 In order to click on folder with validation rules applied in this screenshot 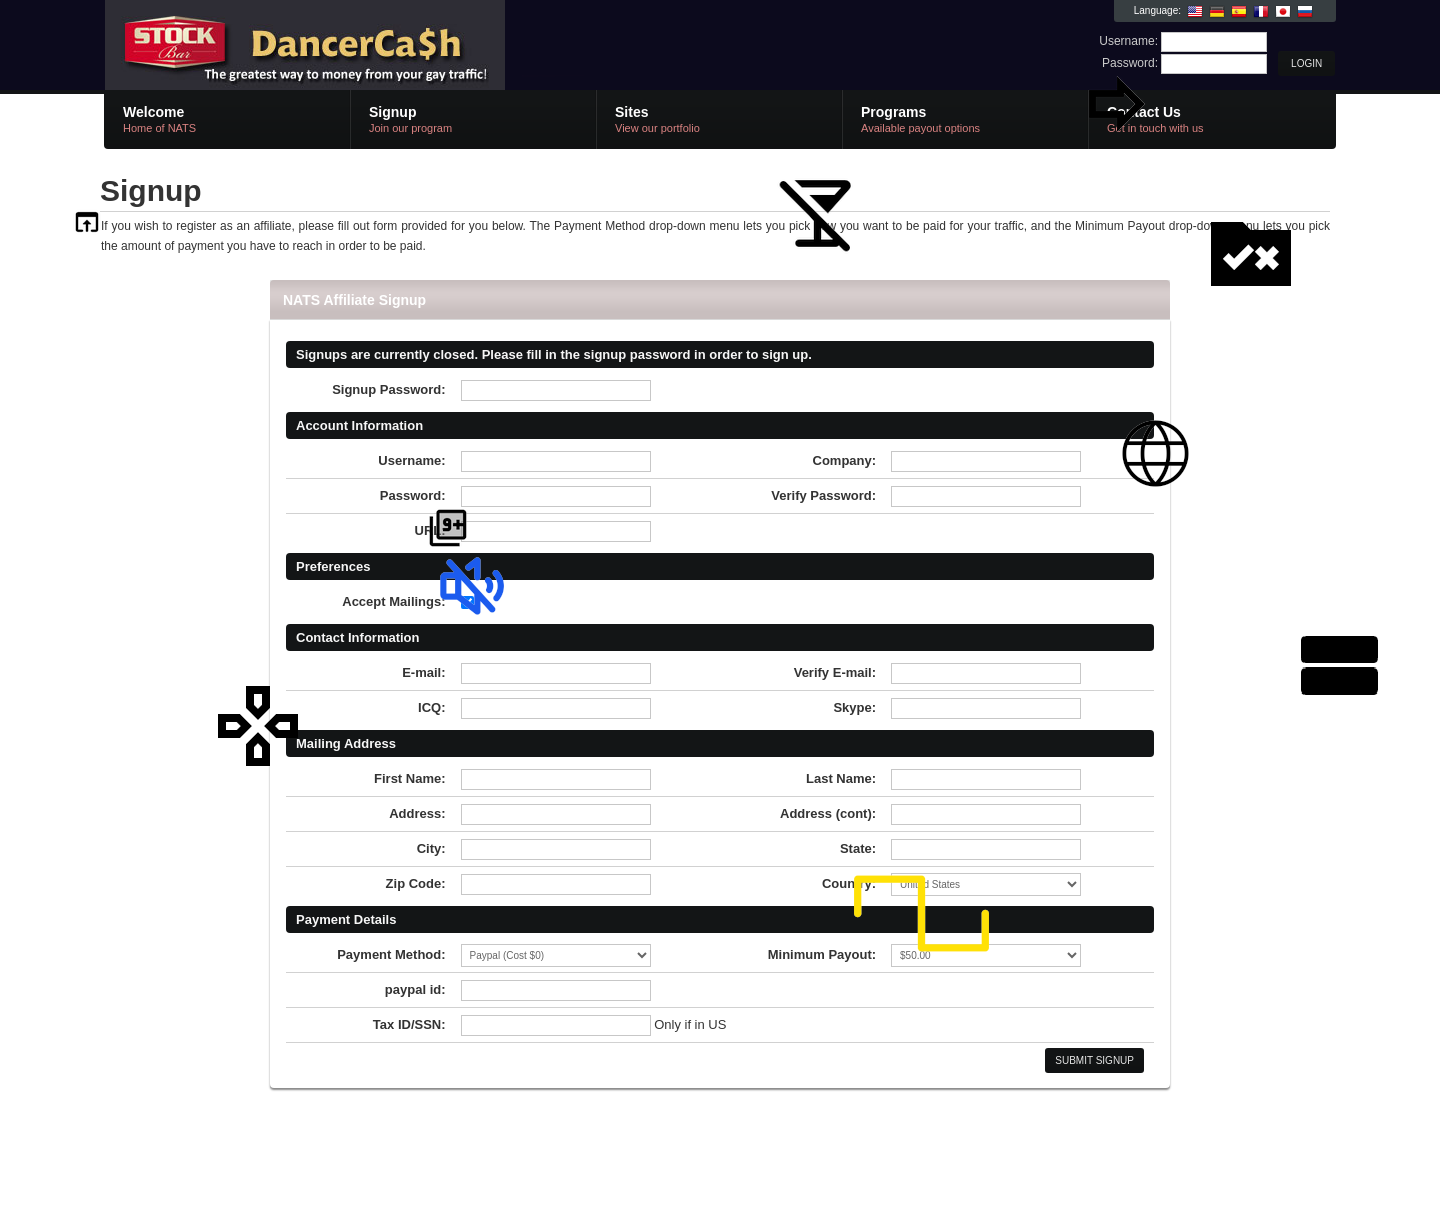, I will do `click(1251, 254)`.